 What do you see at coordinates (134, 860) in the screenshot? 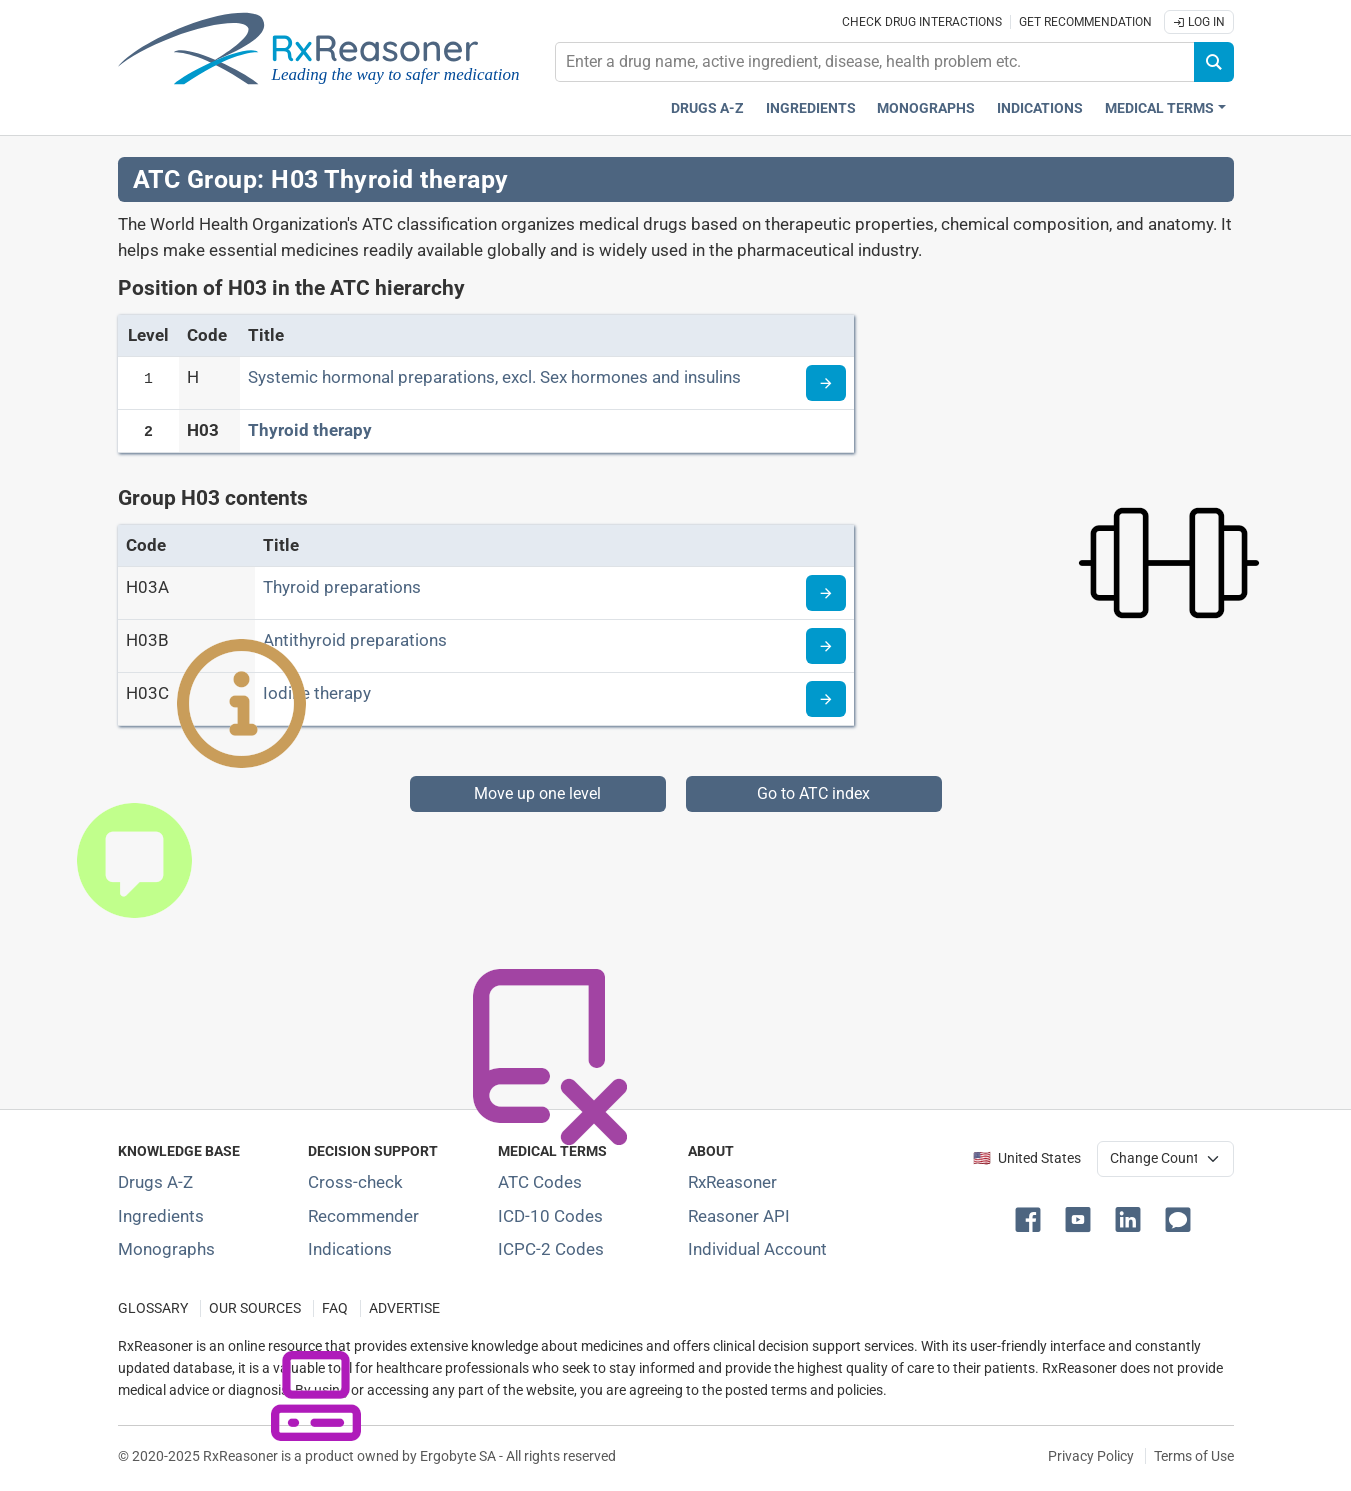
I see `view discussion feed` at bounding box center [134, 860].